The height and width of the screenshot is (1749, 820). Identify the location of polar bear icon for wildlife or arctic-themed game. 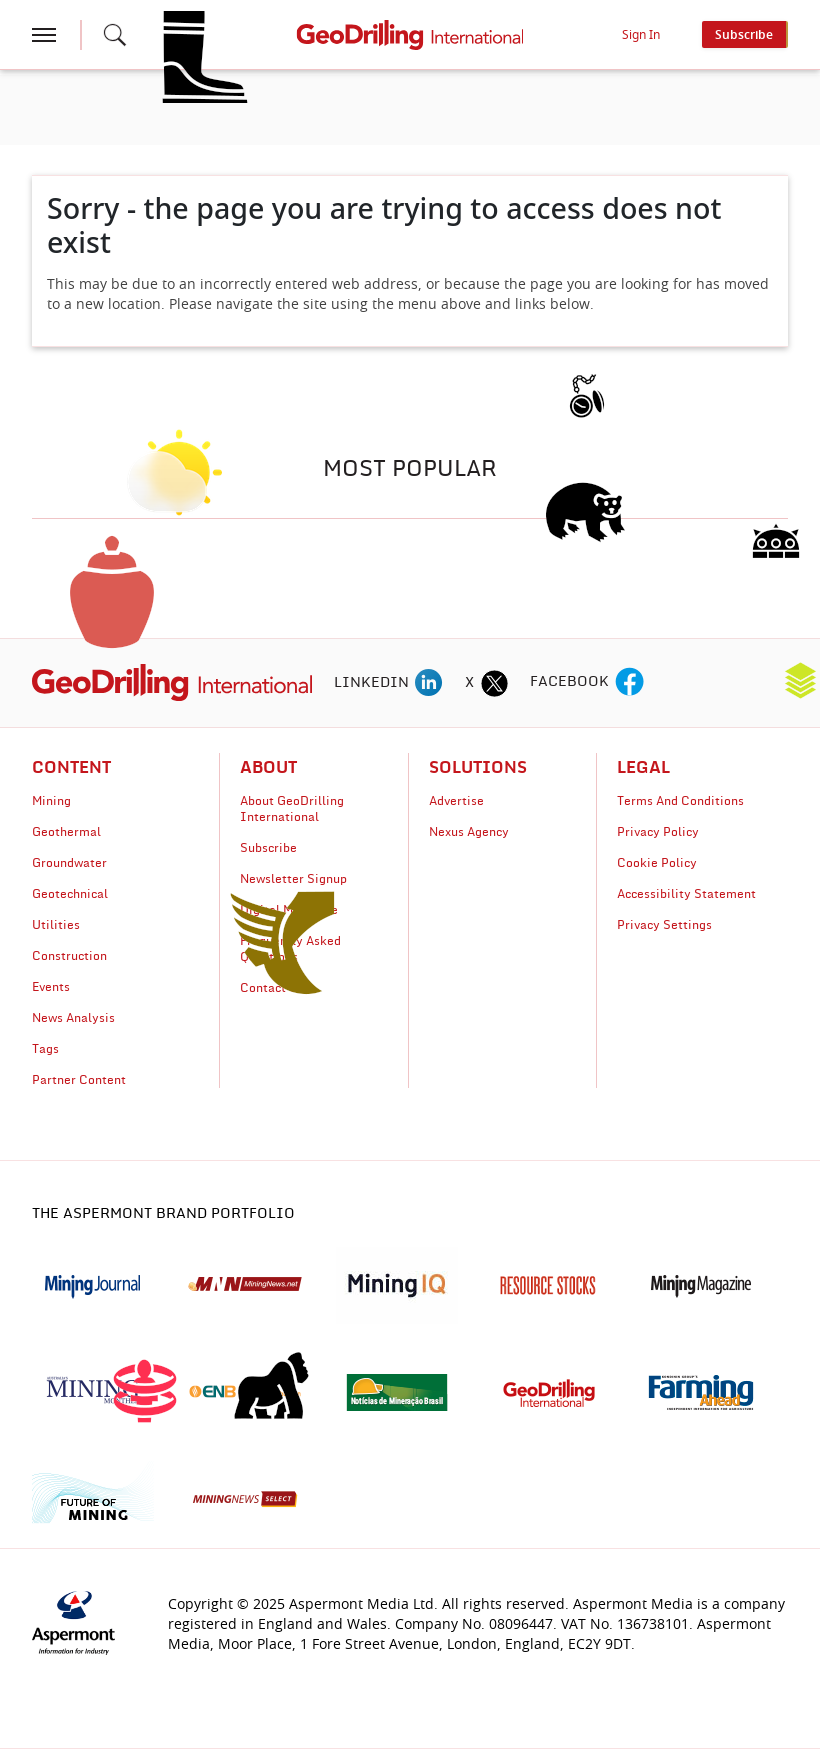
(585, 512).